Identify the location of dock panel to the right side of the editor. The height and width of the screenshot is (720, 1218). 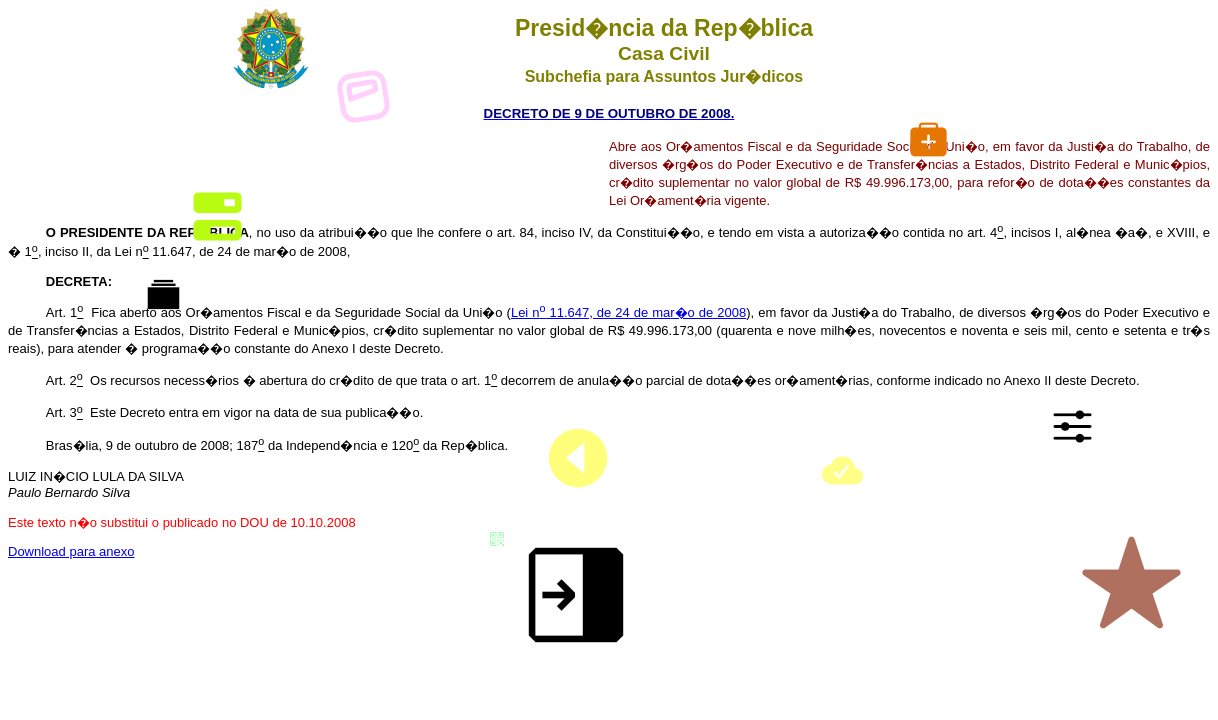
(576, 595).